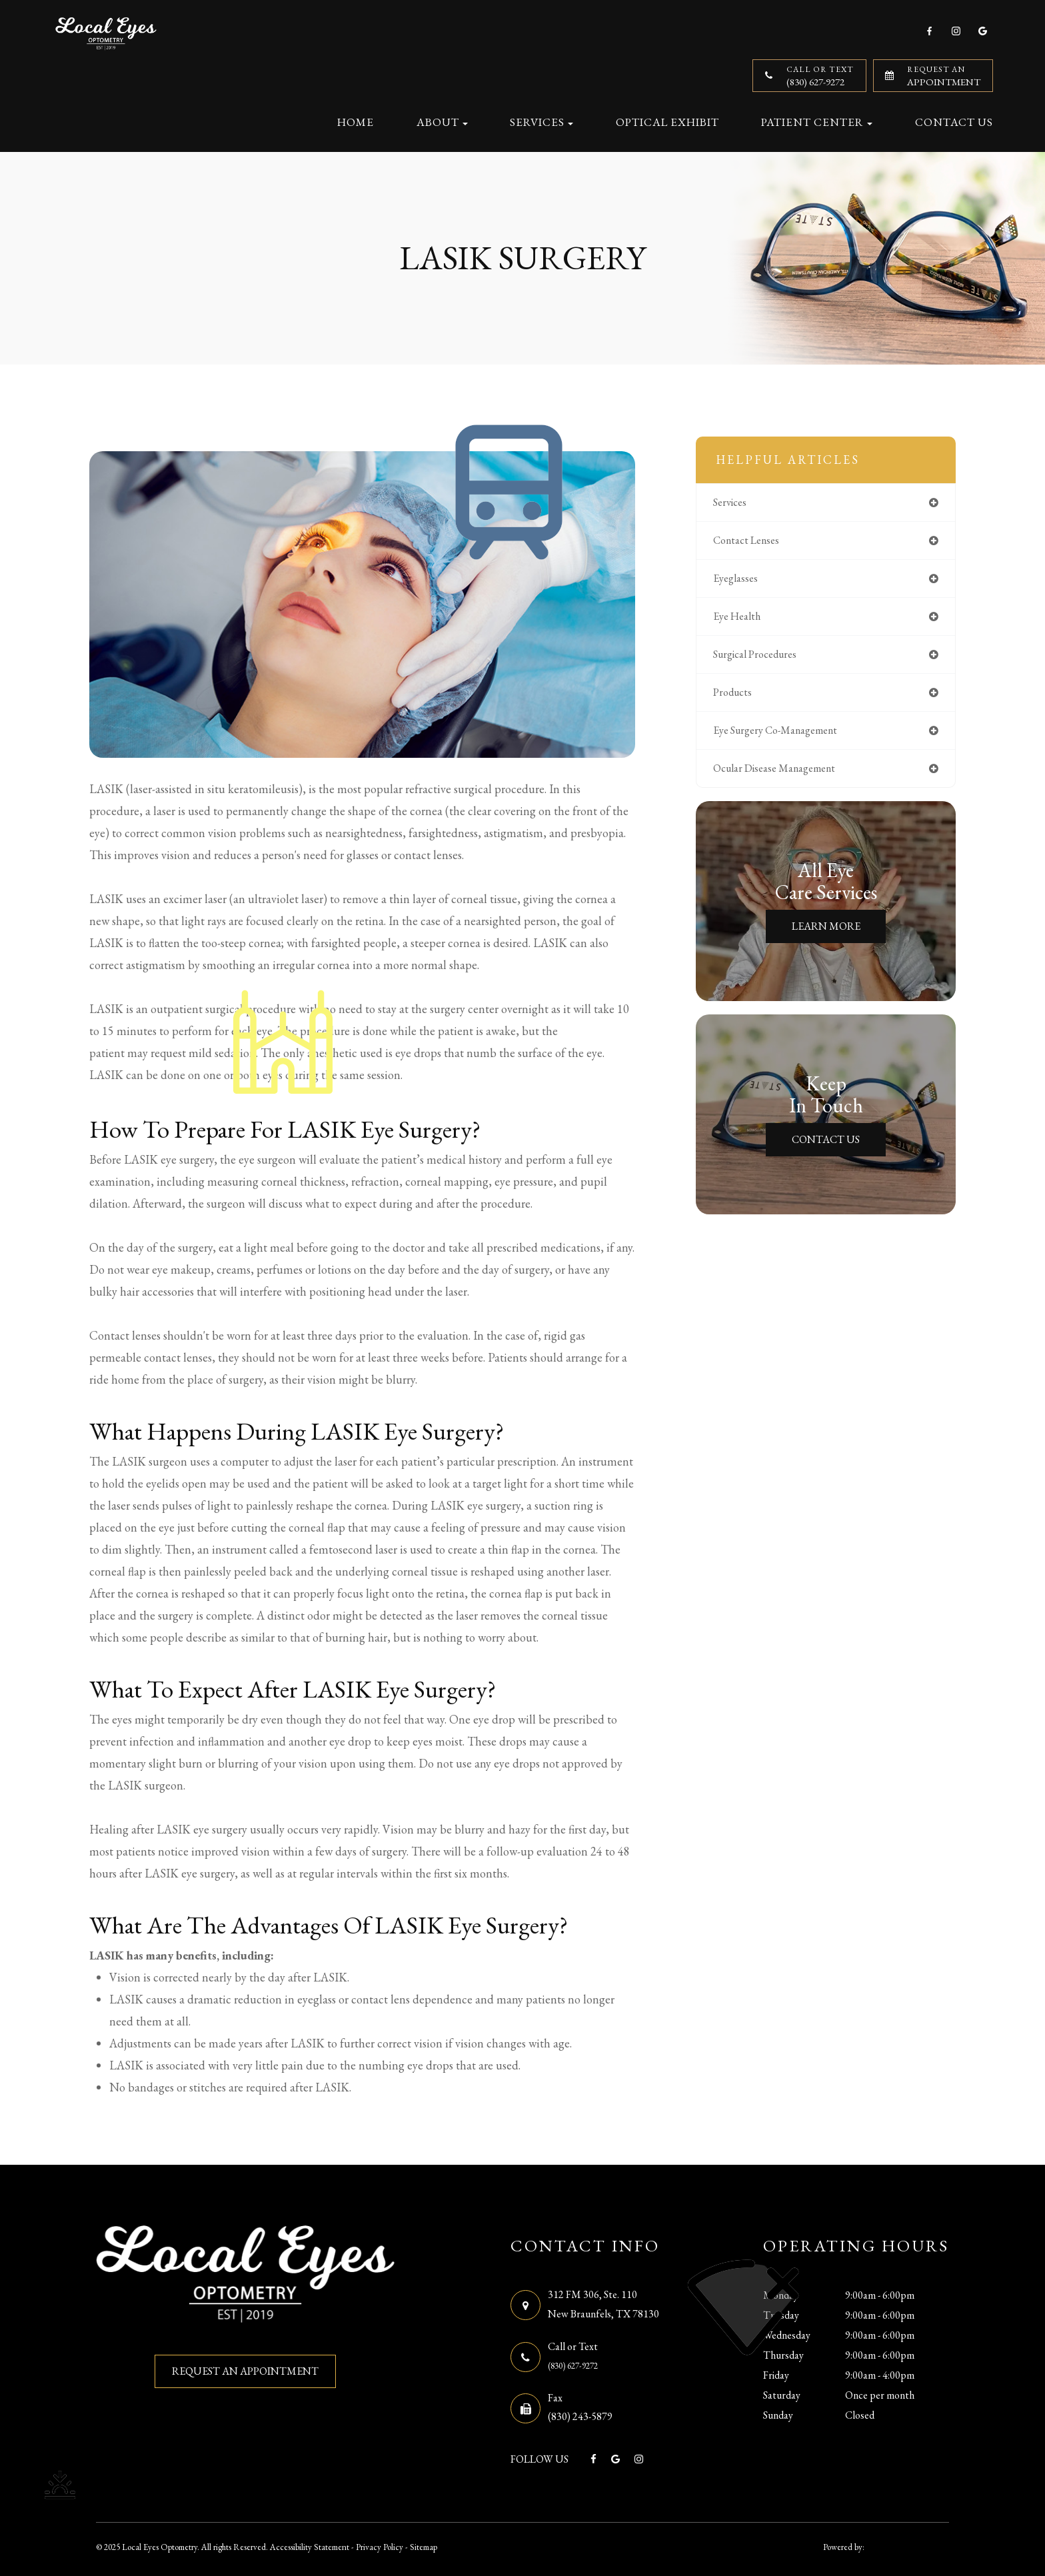 The height and width of the screenshot is (2576, 1045). What do you see at coordinates (747, 2307) in the screenshot?
I see `wifi connection unavailable or disconnected` at bounding box center [747, 2307].